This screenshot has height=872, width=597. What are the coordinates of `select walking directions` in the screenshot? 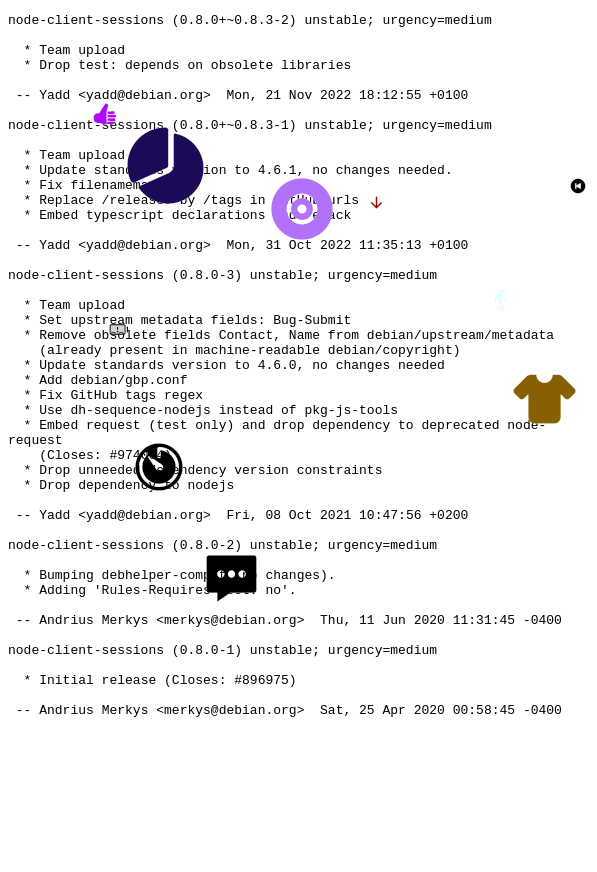 It's located at (501, 300).